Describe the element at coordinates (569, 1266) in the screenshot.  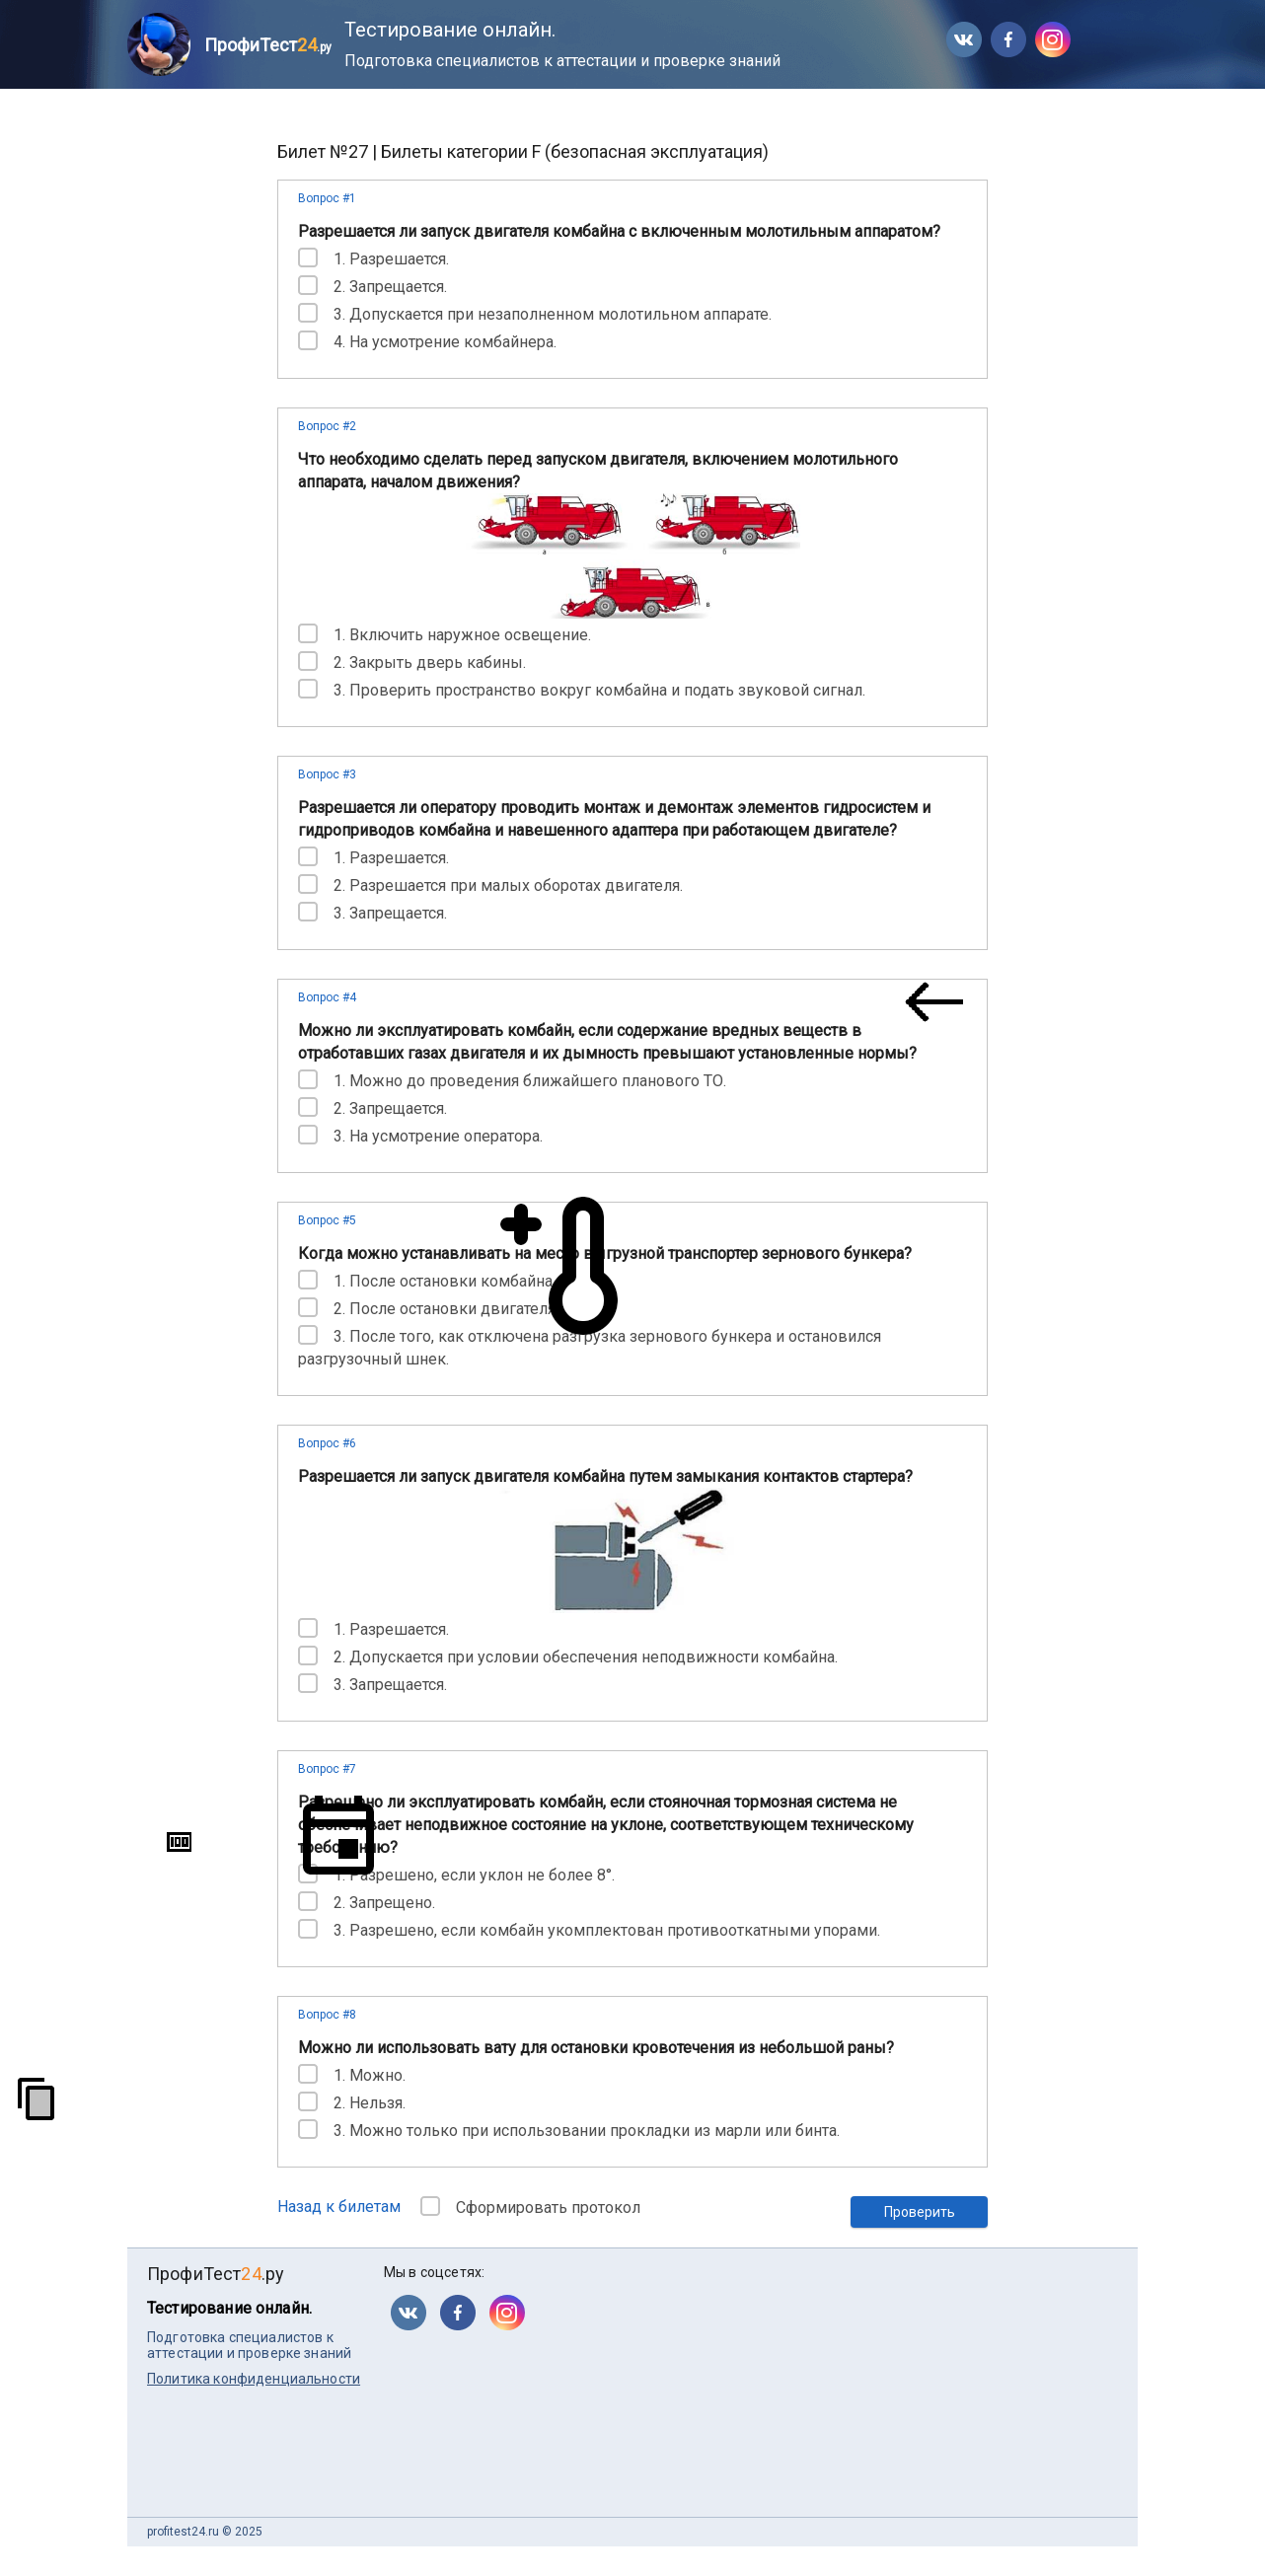
I see `increase temperature setting` at that location.